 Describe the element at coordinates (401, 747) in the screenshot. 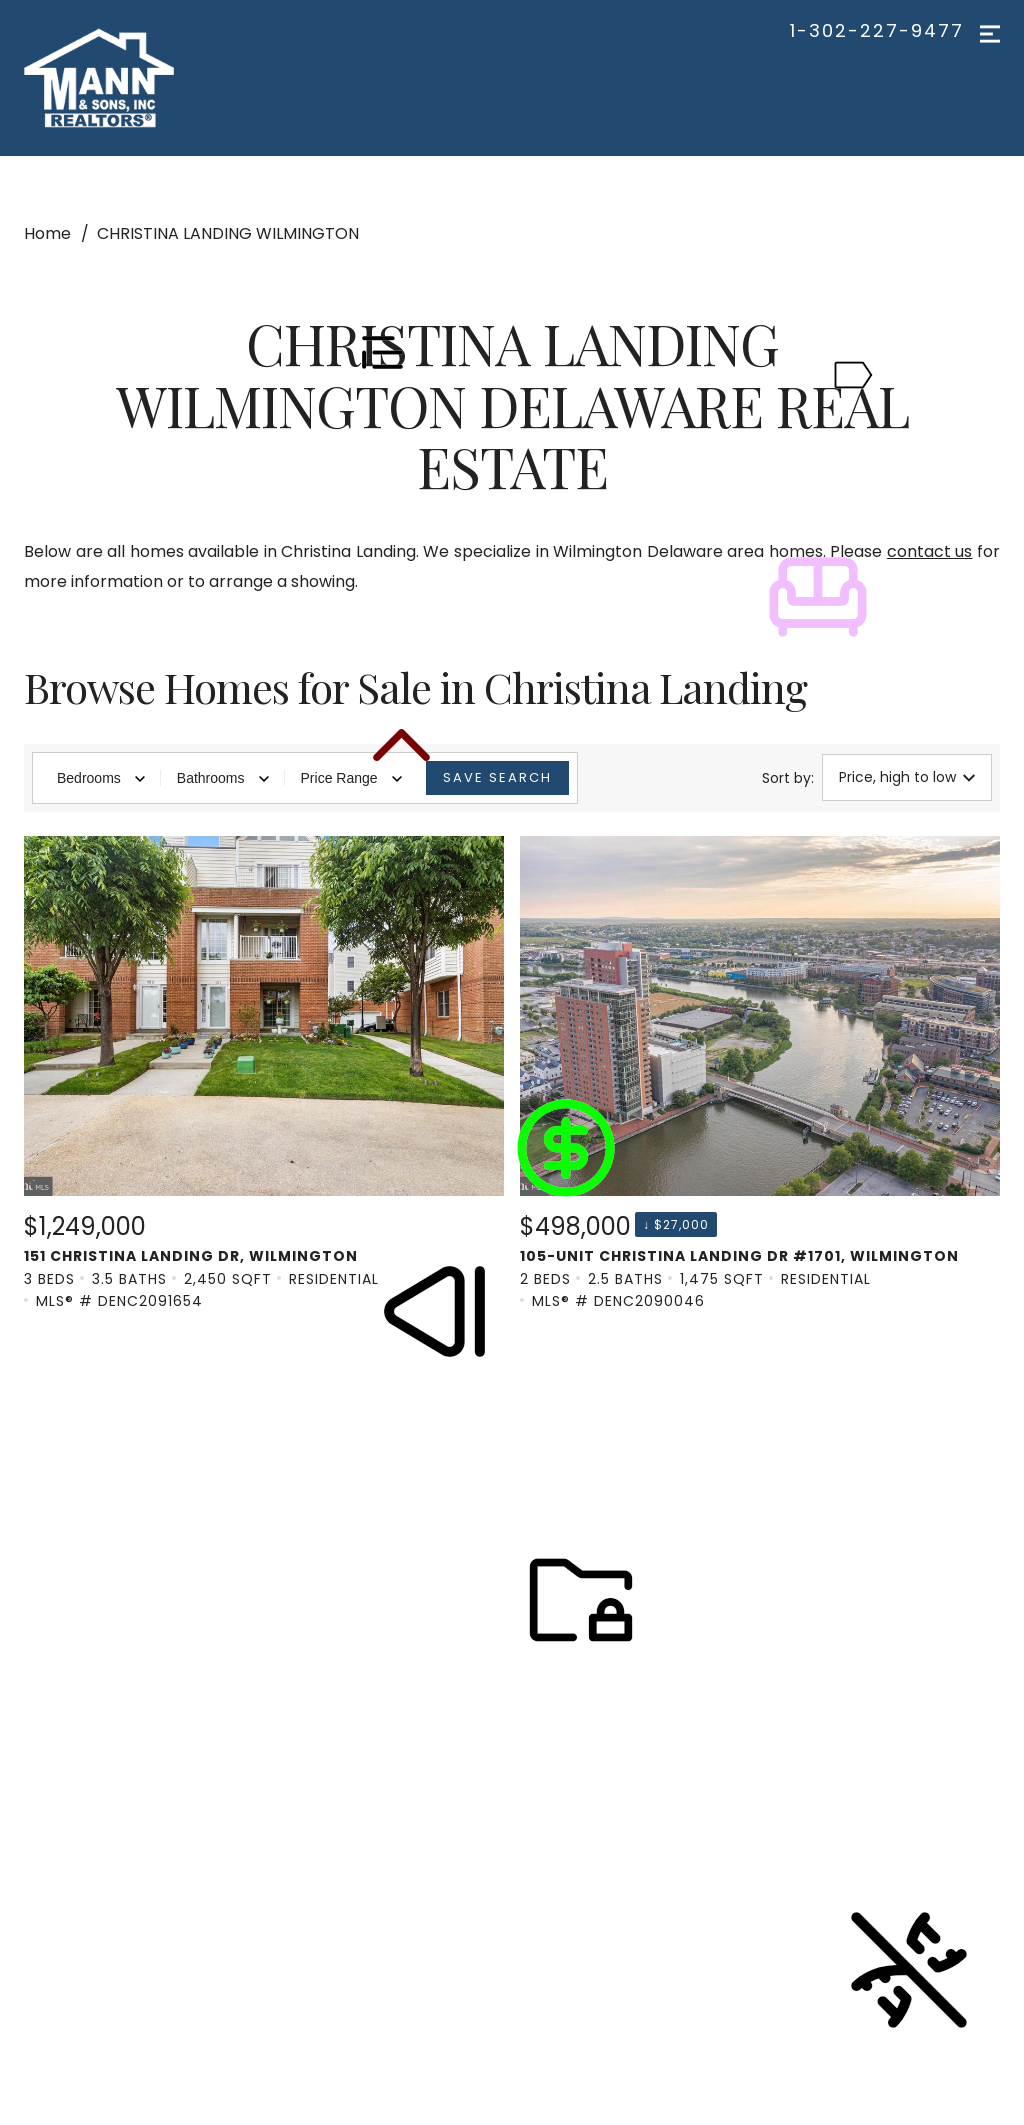

I see `collapse an expanded section` at that location.